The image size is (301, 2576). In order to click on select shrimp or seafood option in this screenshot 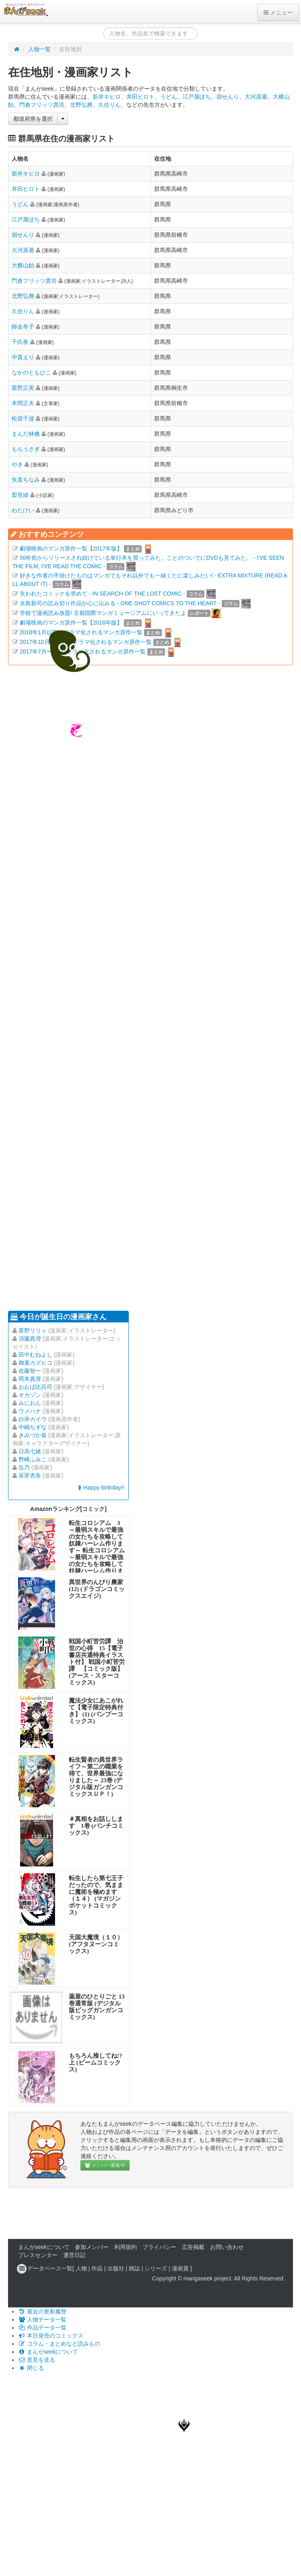, I will do `click(76, 730)`.